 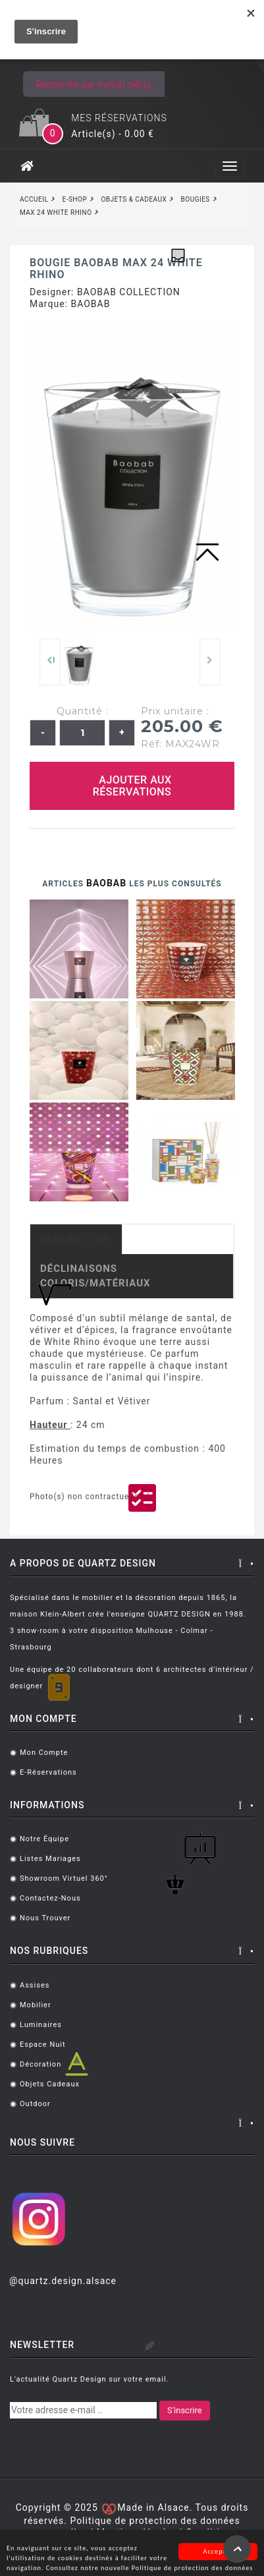 I want to click on access air traffic control features, so click(x=175, y=1885).